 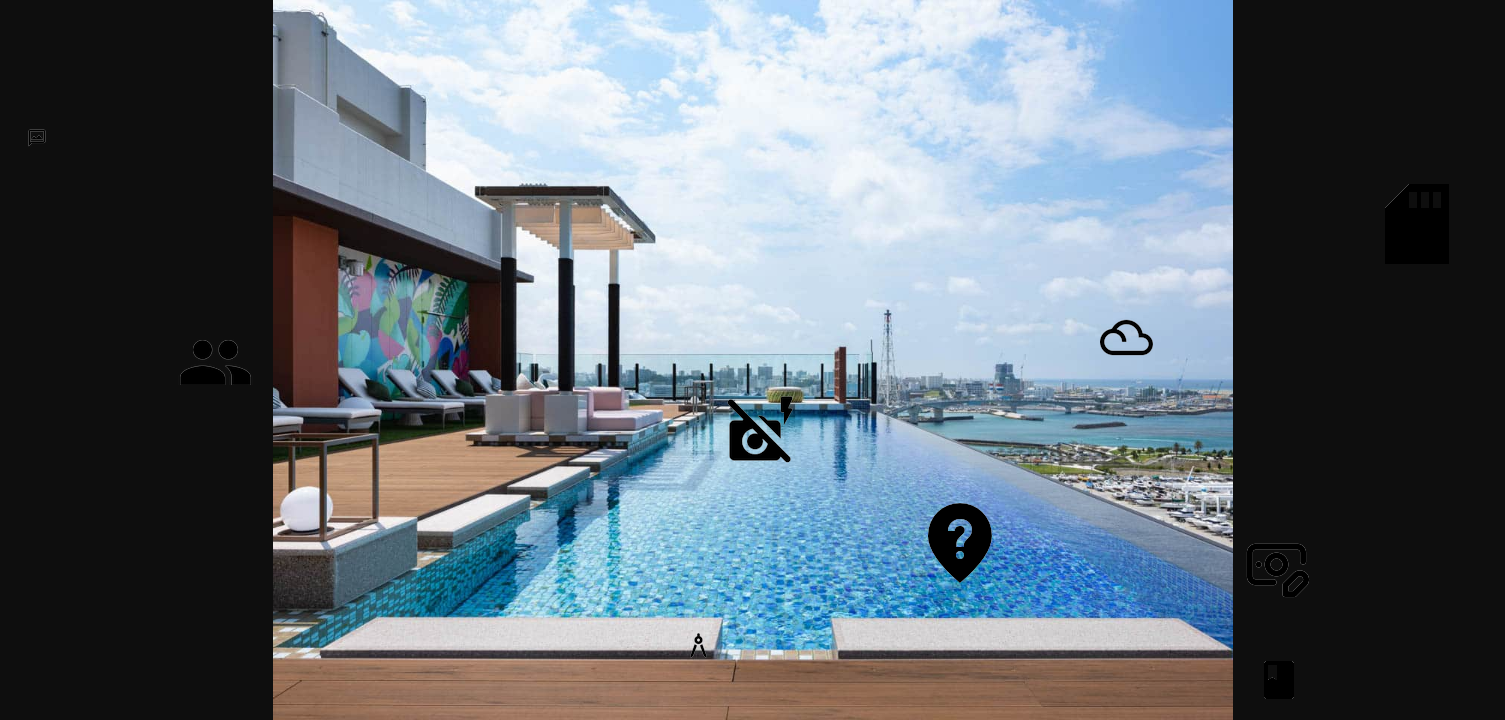 What do you see at coordinates (960, 543) in the screenshot?
I see `indicates an unknown or unidentified location` at bounding box center [960, 543].